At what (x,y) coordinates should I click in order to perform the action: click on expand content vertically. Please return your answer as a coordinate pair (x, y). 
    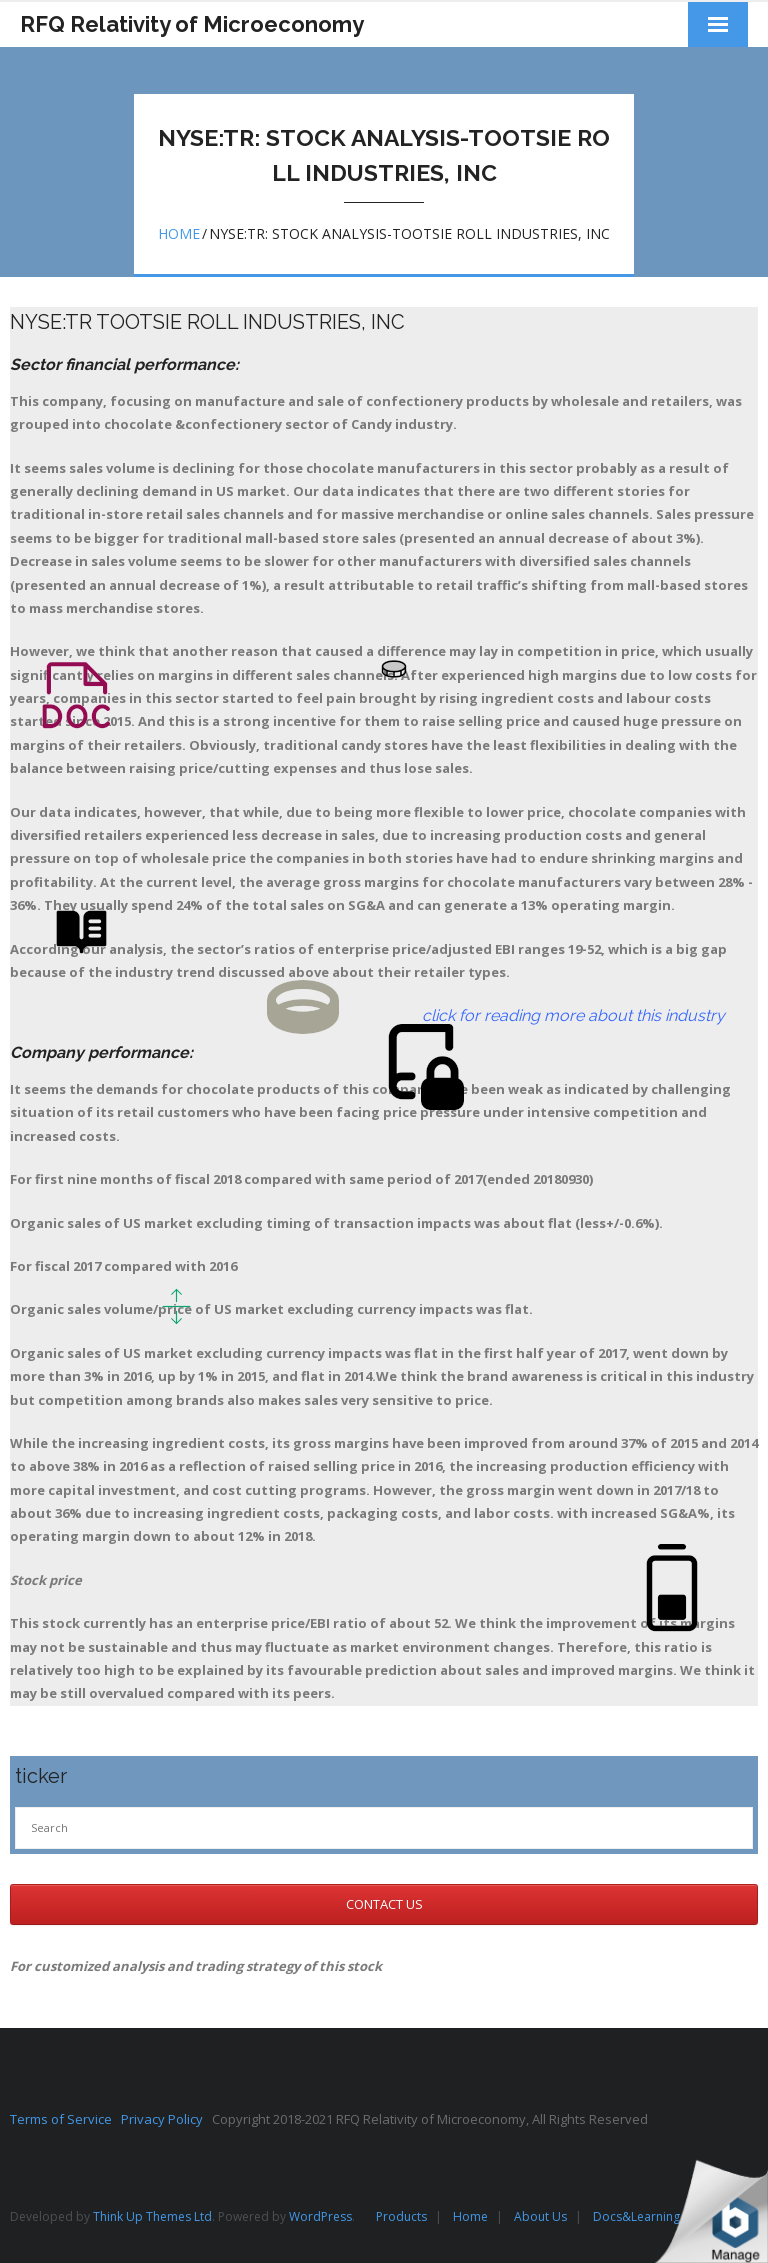
    Looking at the image, I should click on (176, 1306).